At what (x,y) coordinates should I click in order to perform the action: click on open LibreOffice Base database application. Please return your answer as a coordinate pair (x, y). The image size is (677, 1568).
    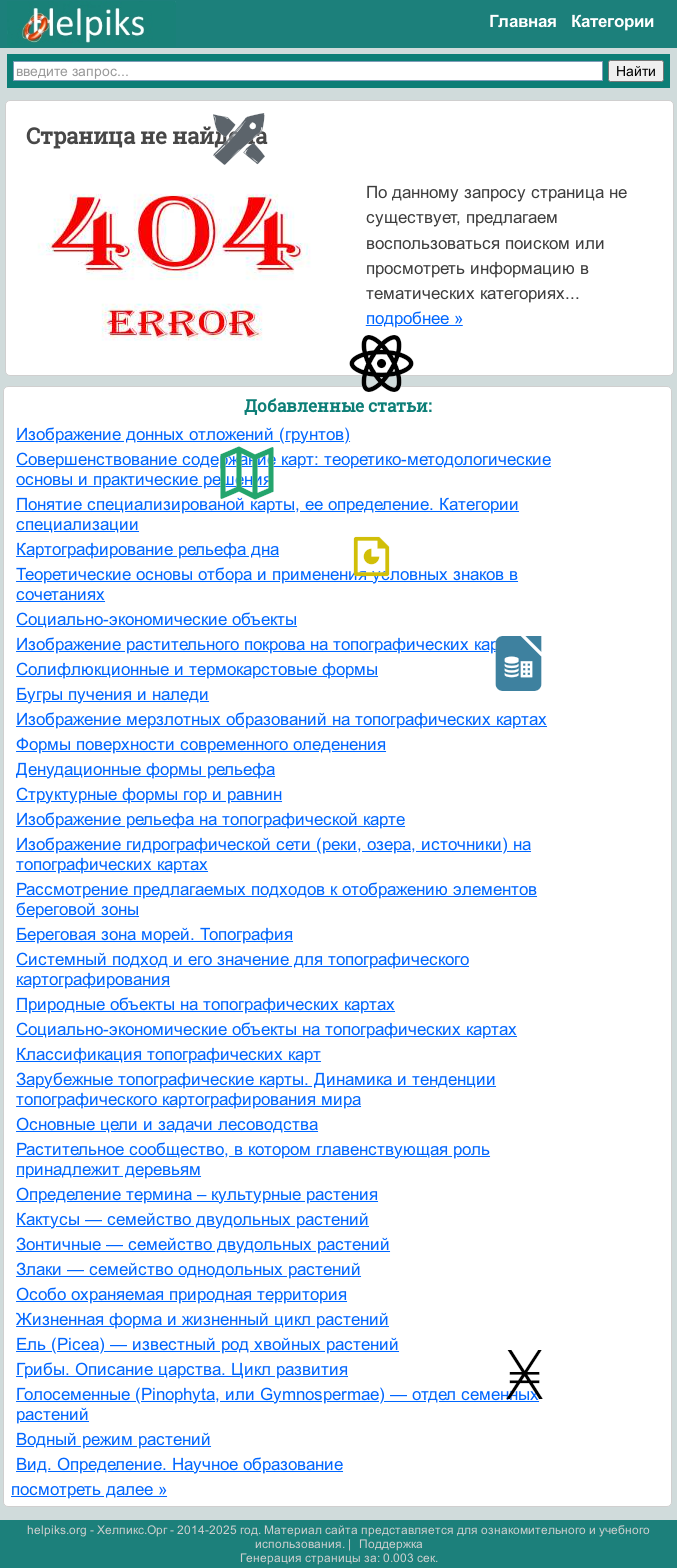
    Looking at the image, I should click on (518, 663).